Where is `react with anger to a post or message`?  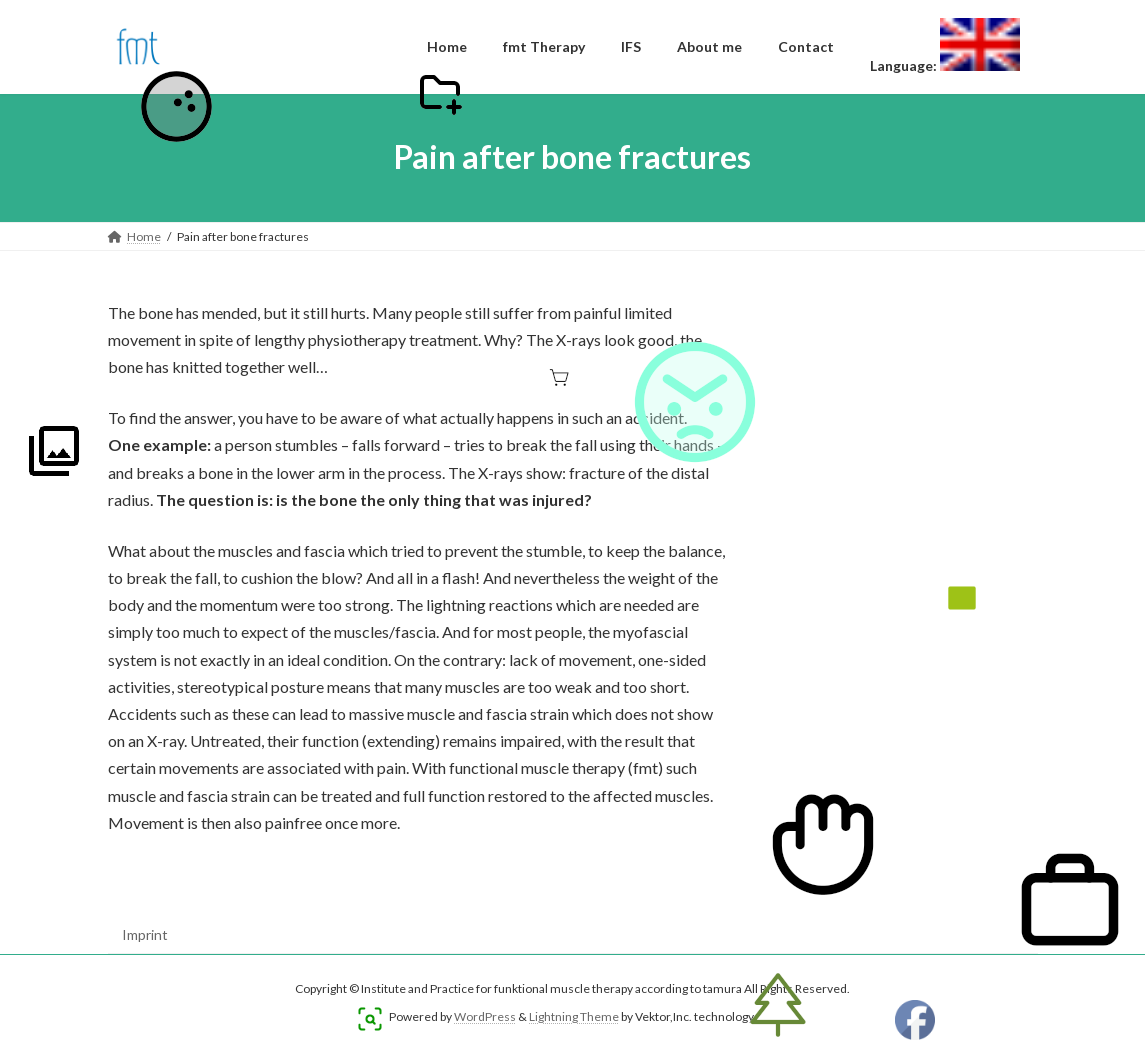
react with anger to a post or message is located at coordinates (695, 402).